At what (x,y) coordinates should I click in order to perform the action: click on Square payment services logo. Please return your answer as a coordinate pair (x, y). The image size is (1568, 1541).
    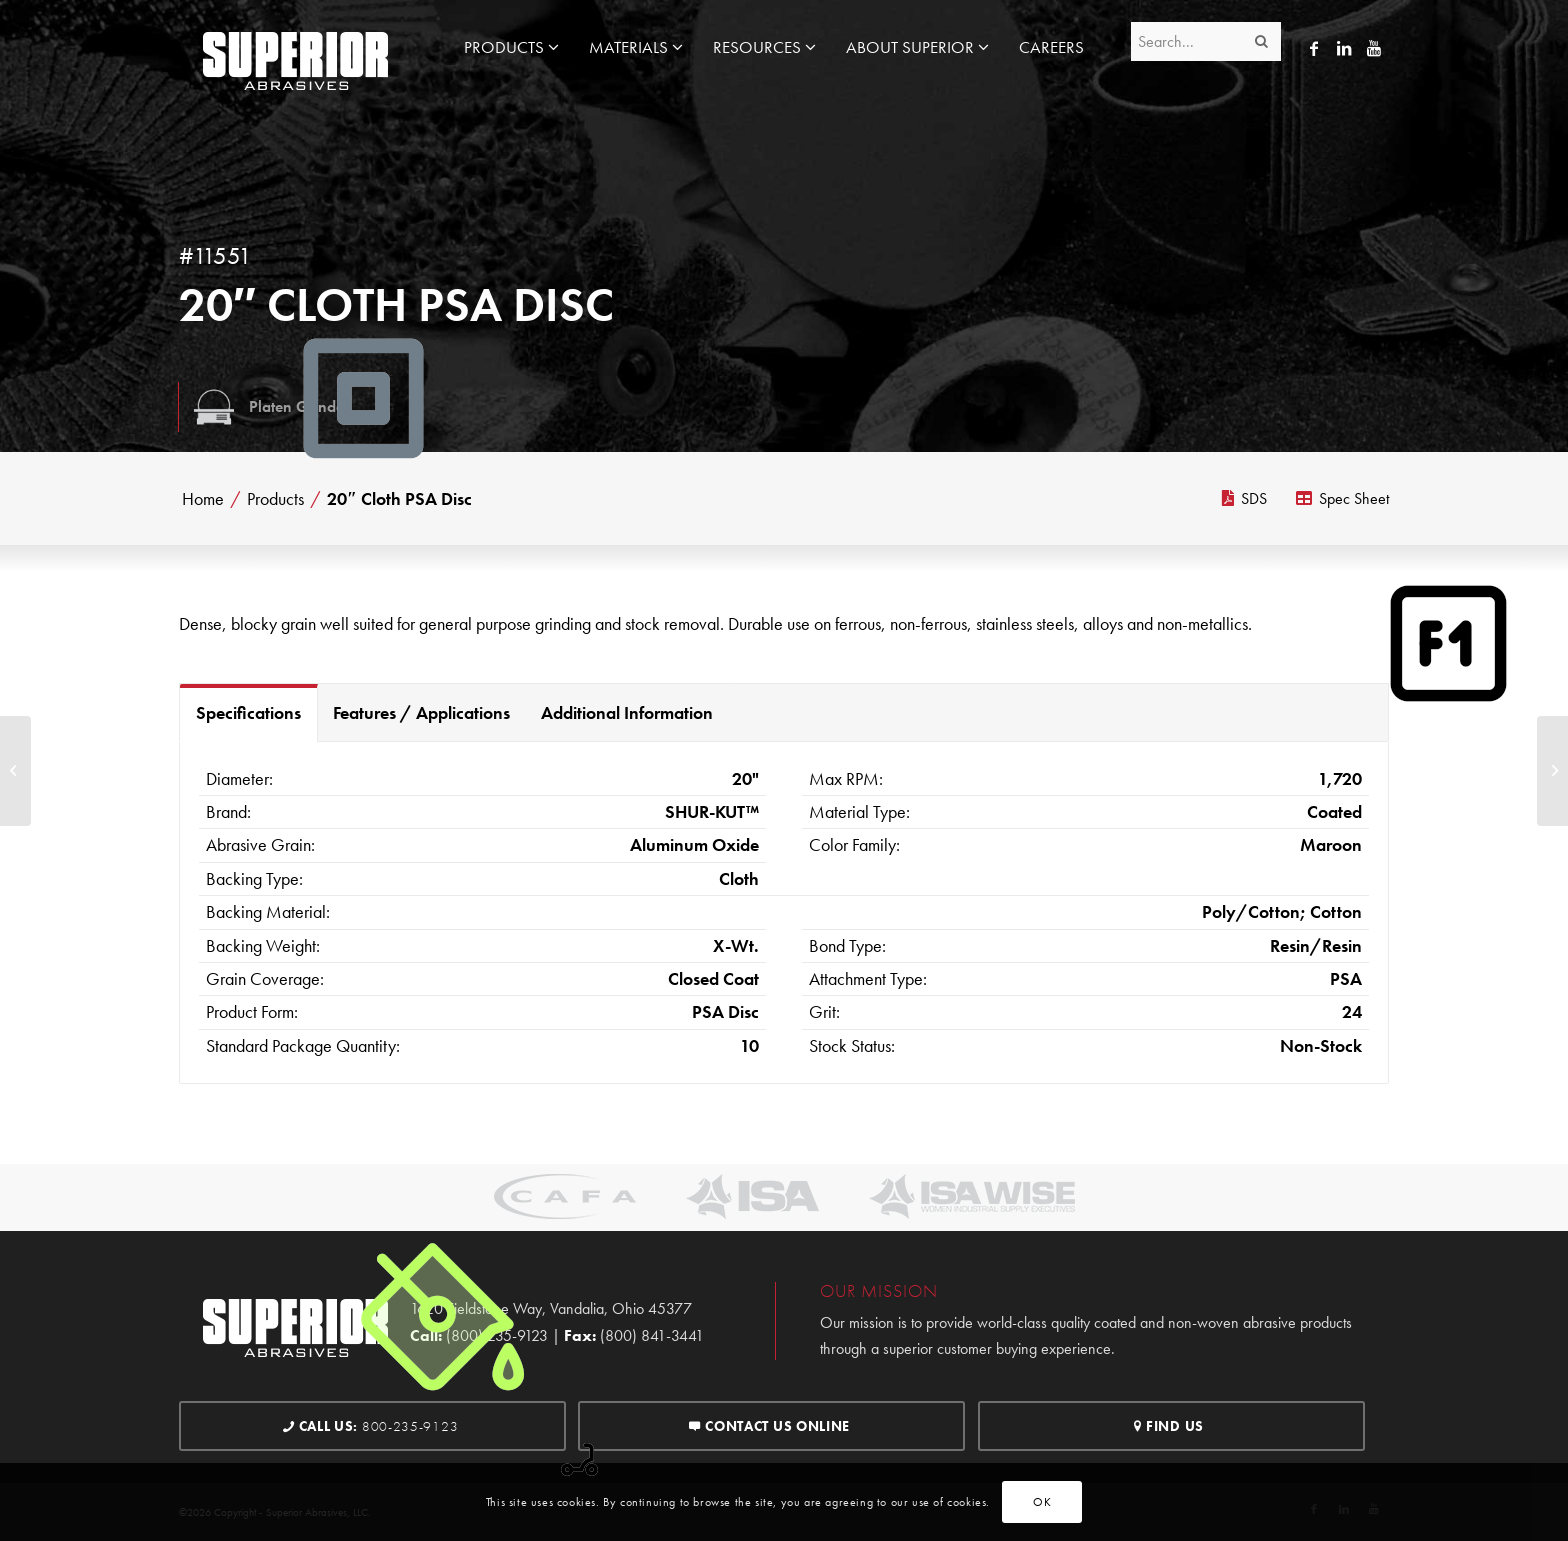
    Looking at the image, I should click on (363, 398).